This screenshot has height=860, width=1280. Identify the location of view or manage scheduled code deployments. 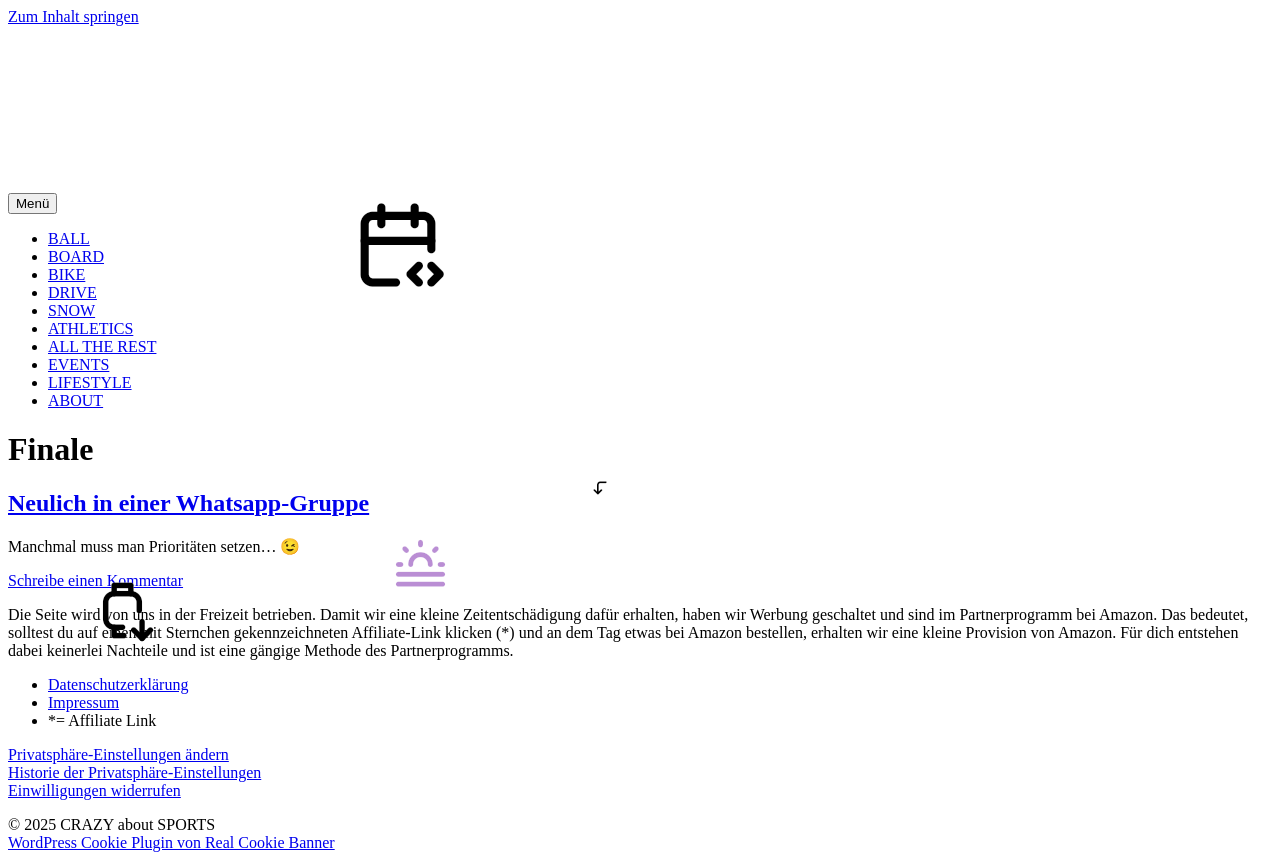
(398, 245).